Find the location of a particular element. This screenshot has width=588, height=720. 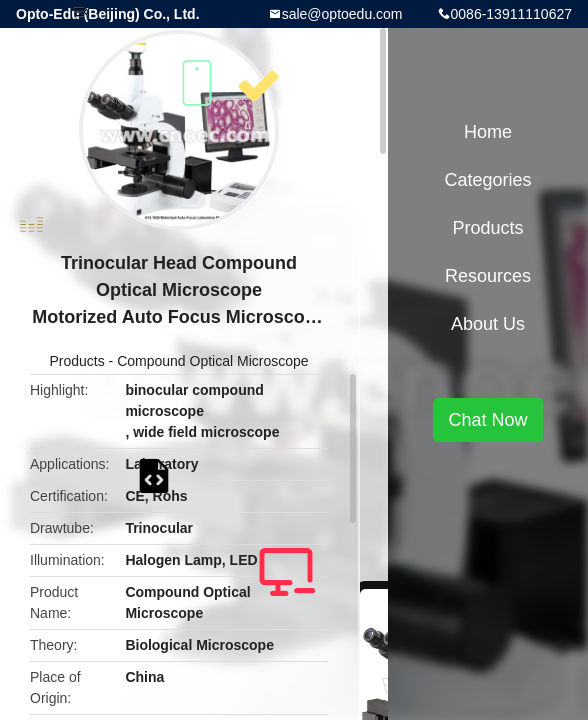

access device camera through mobile is located at coordinates (197, 83).